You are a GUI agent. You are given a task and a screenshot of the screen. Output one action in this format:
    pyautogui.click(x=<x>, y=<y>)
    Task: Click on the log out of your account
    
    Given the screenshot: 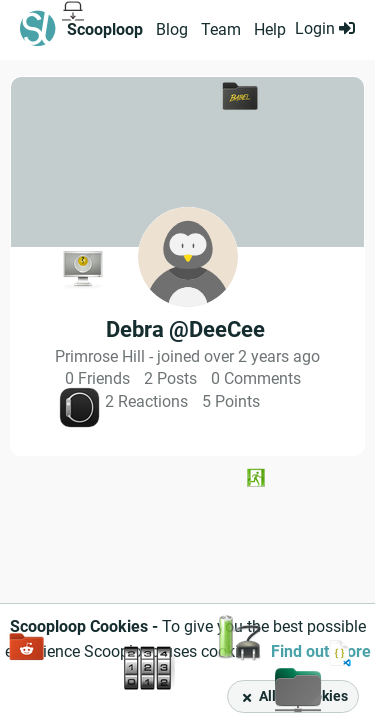 What is the action you would take?
    pyautogui.click(x=256, y=478)
    